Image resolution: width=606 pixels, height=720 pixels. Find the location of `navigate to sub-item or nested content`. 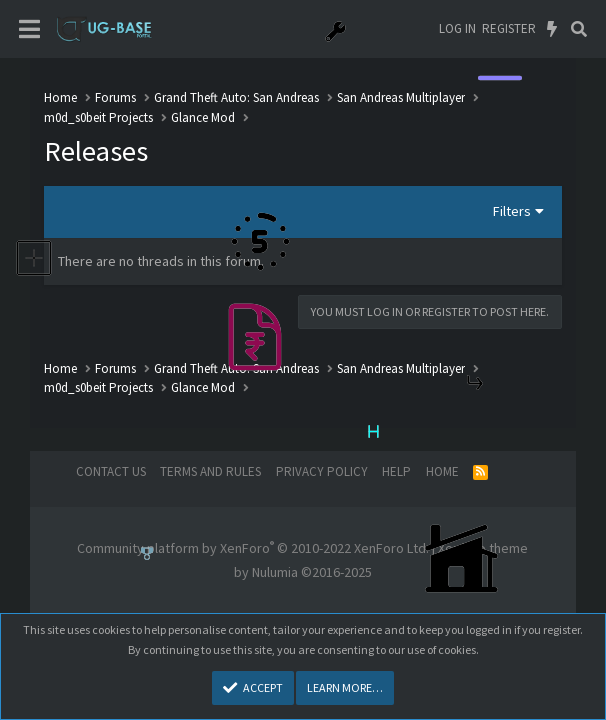

navigate to sub-item or nested content is located at coordinates (474, 382).